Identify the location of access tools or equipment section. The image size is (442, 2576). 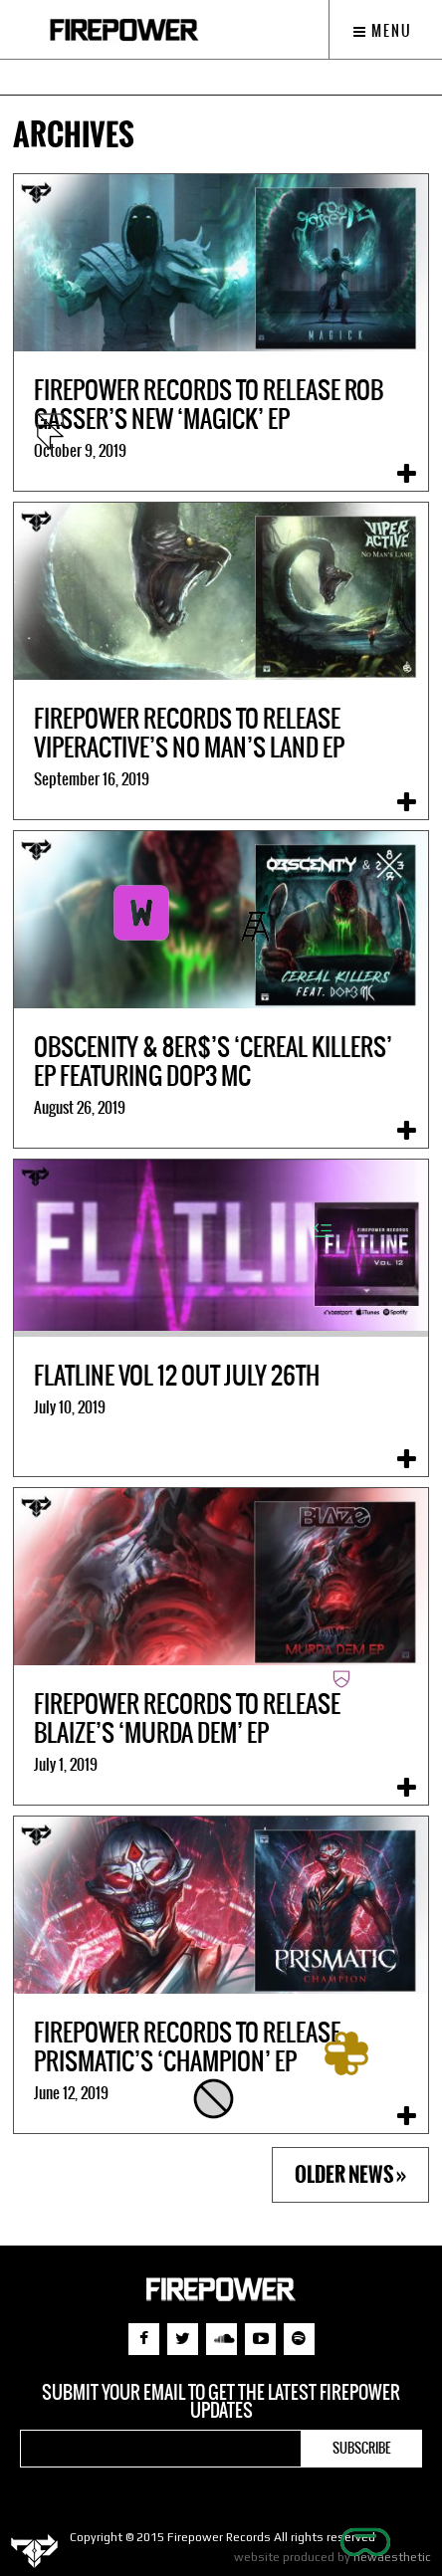
(256, 927).